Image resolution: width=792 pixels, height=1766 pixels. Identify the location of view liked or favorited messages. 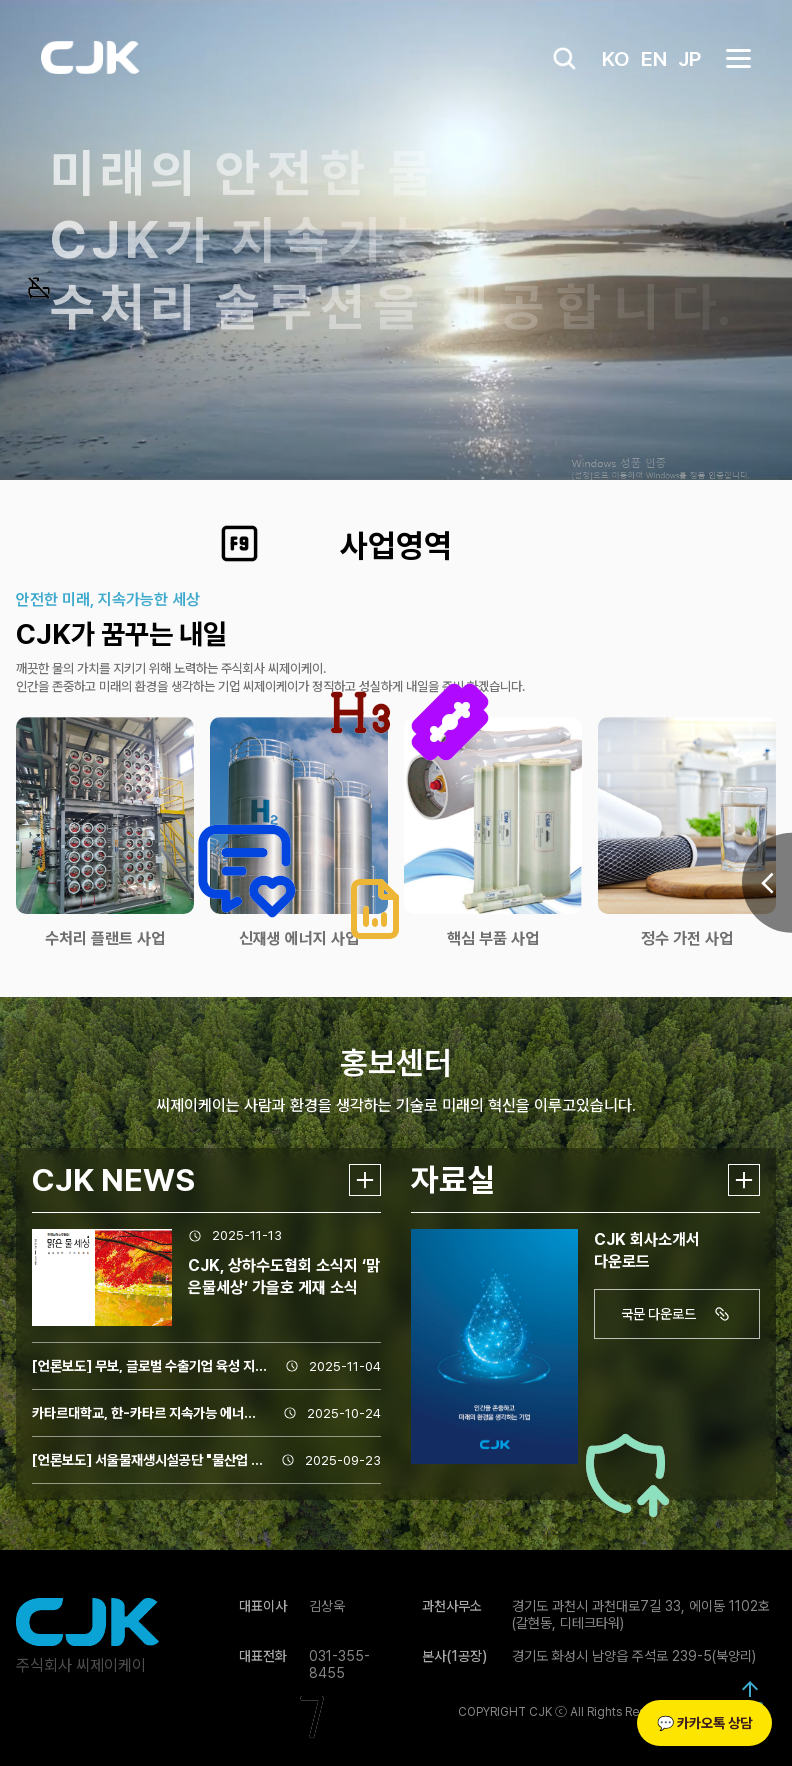
(244, 866).